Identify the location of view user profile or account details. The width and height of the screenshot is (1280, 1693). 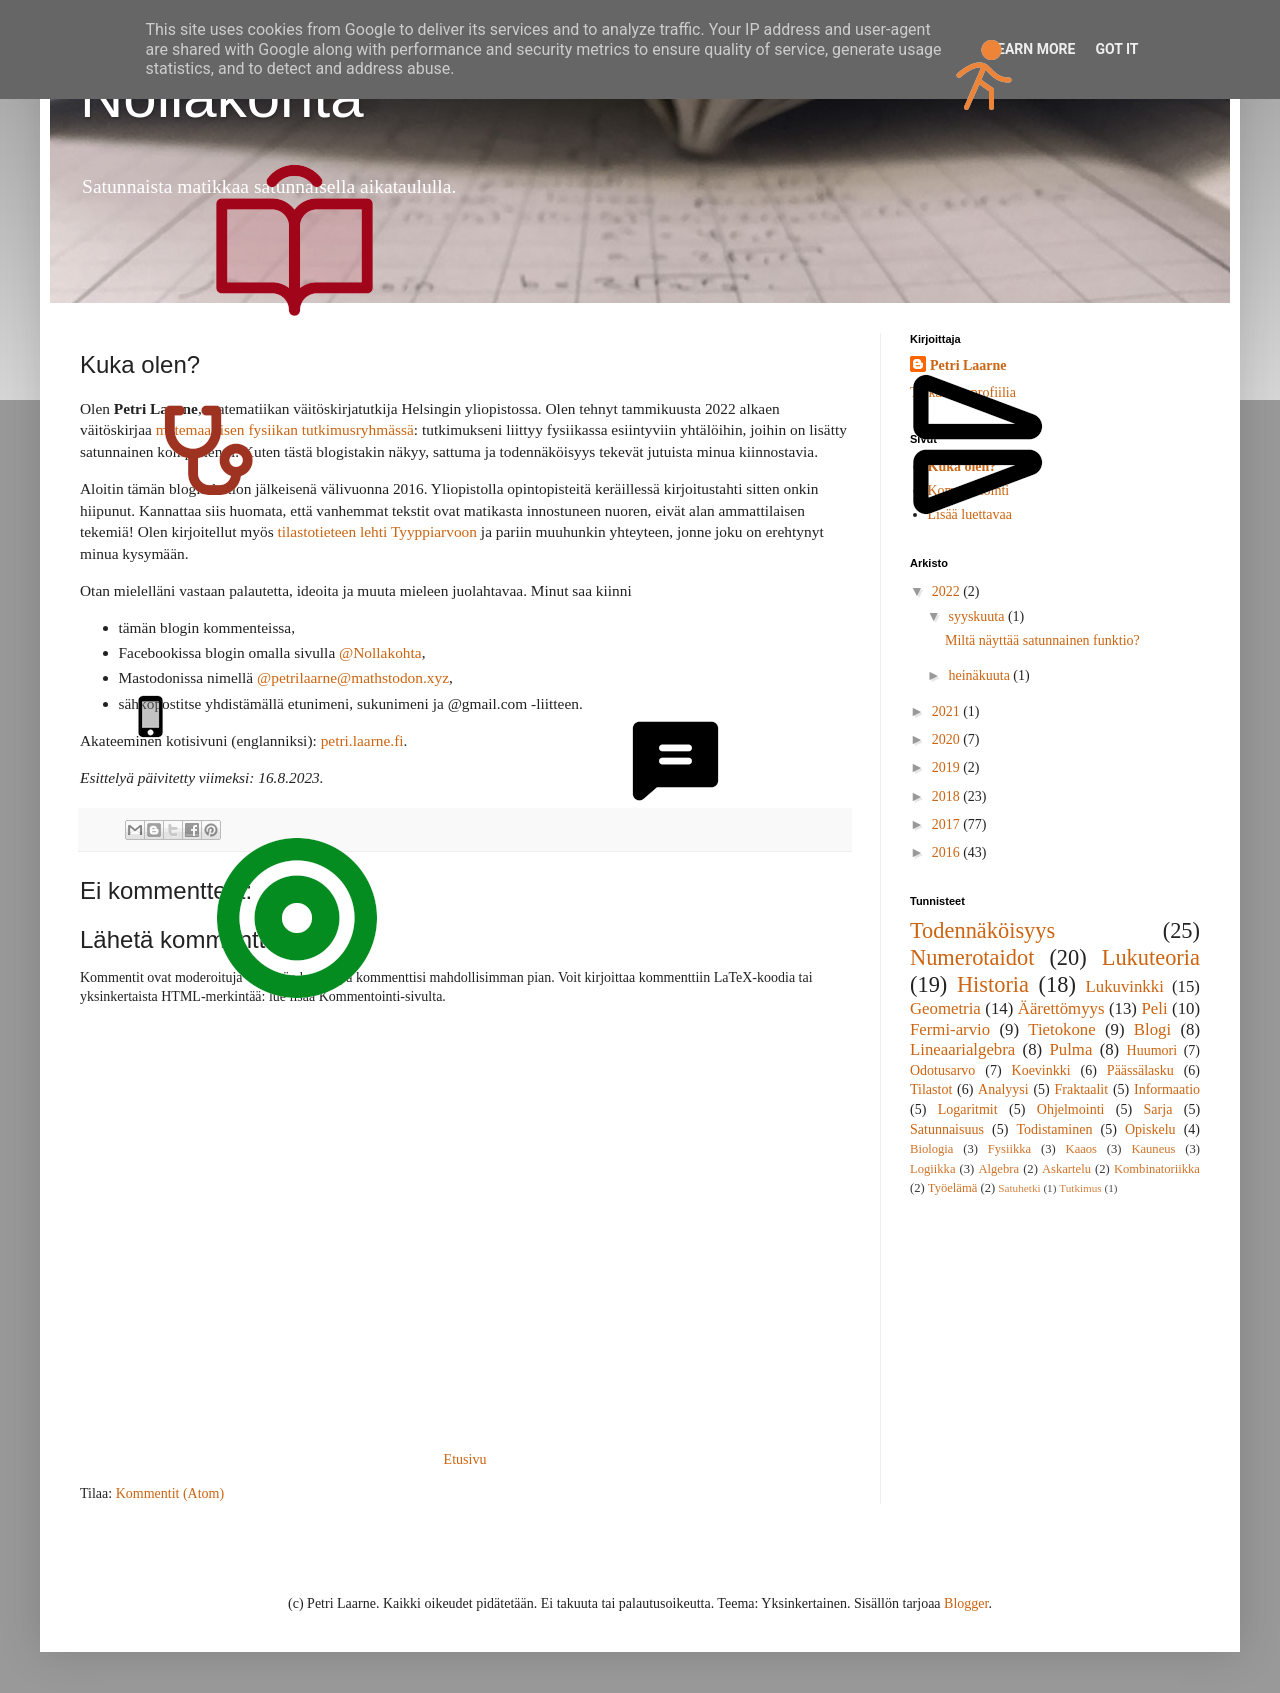
(294, 237).